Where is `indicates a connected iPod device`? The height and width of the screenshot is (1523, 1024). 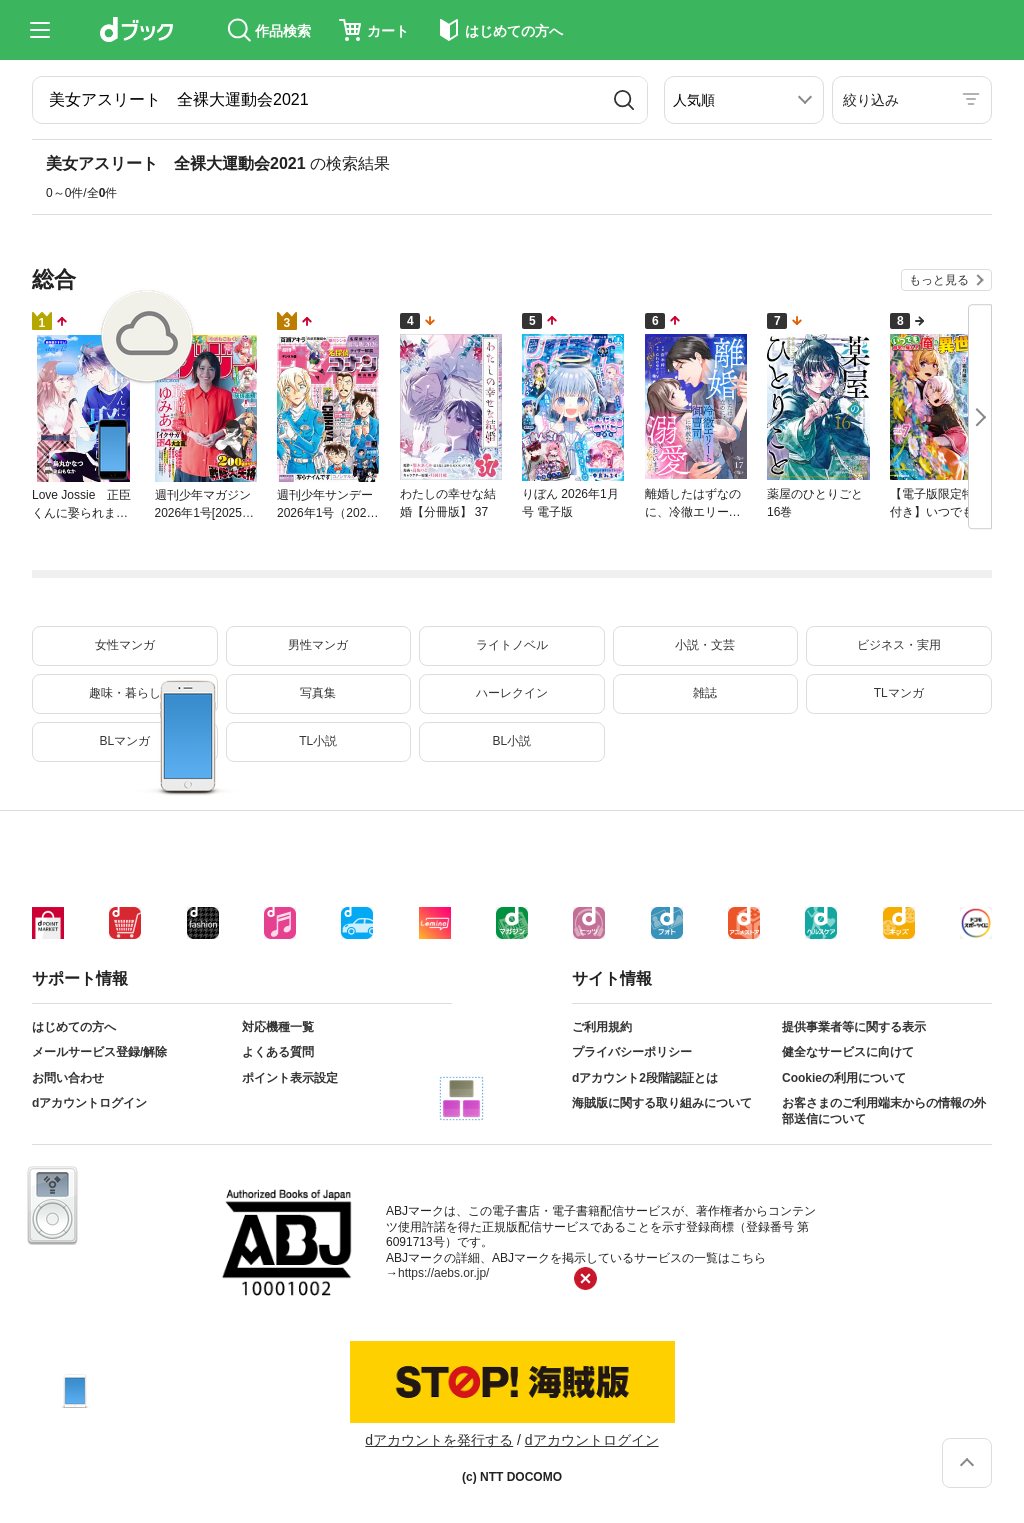 indicates a connected iPod device is located at coordinates (52, 1205).